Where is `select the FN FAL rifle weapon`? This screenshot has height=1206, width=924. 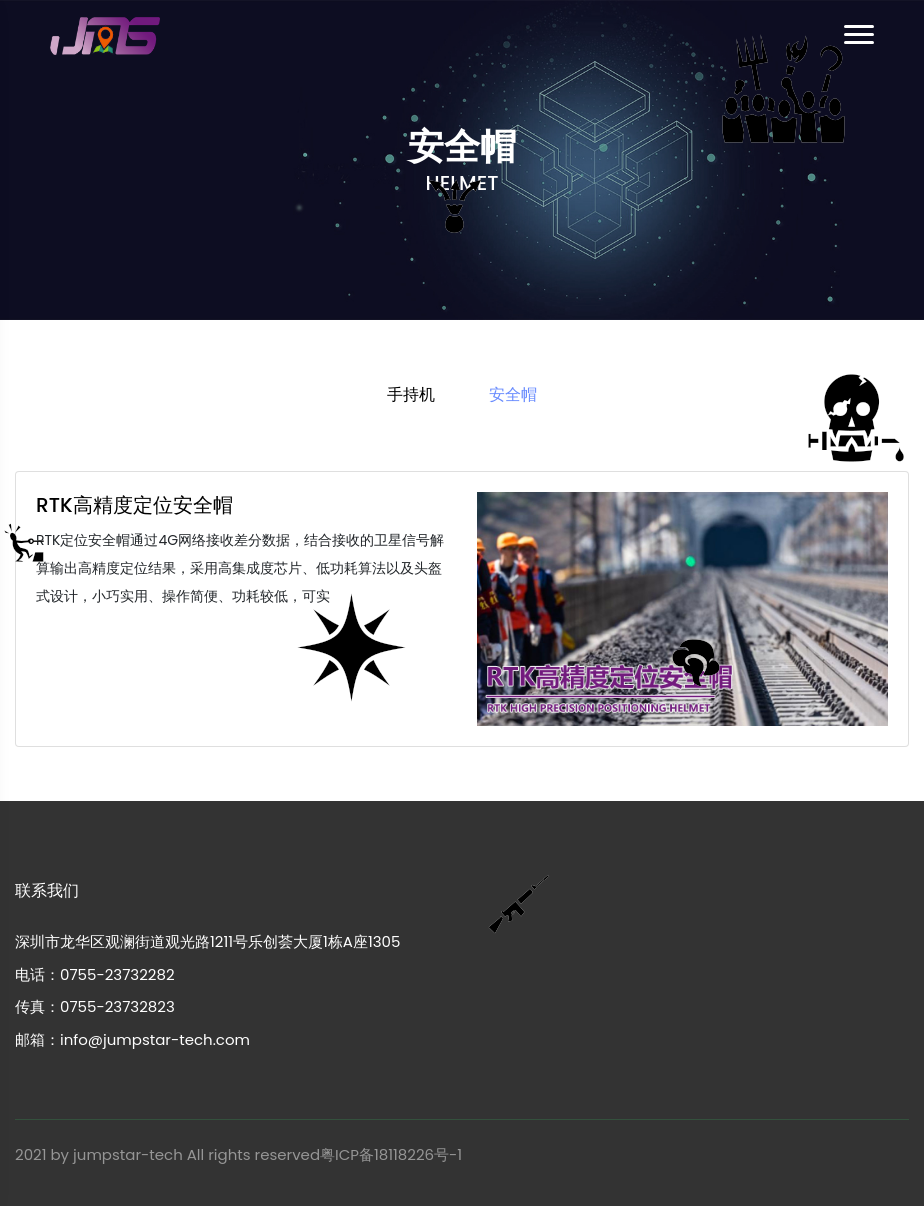 select the FN FAL rifle weapon is located at coordinates (519, 904).